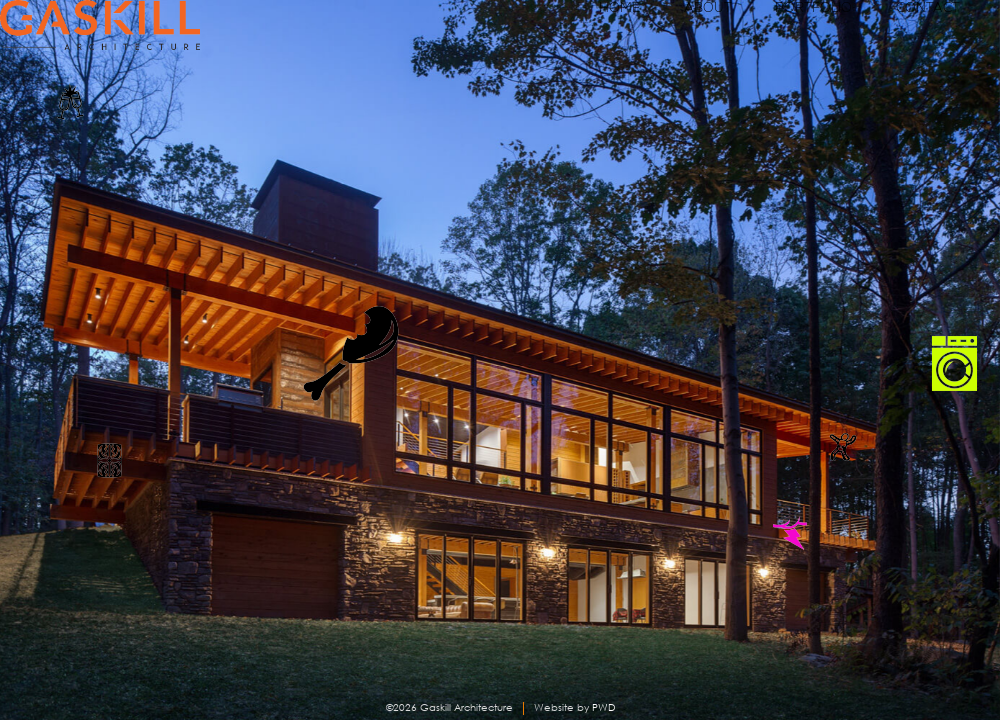 The width and height of the screenshot is (1000, 720). Describe the element at coordinates (790, 533) in the screenshot. I see `indicates thunderstorm or severe weather alert` at that location.